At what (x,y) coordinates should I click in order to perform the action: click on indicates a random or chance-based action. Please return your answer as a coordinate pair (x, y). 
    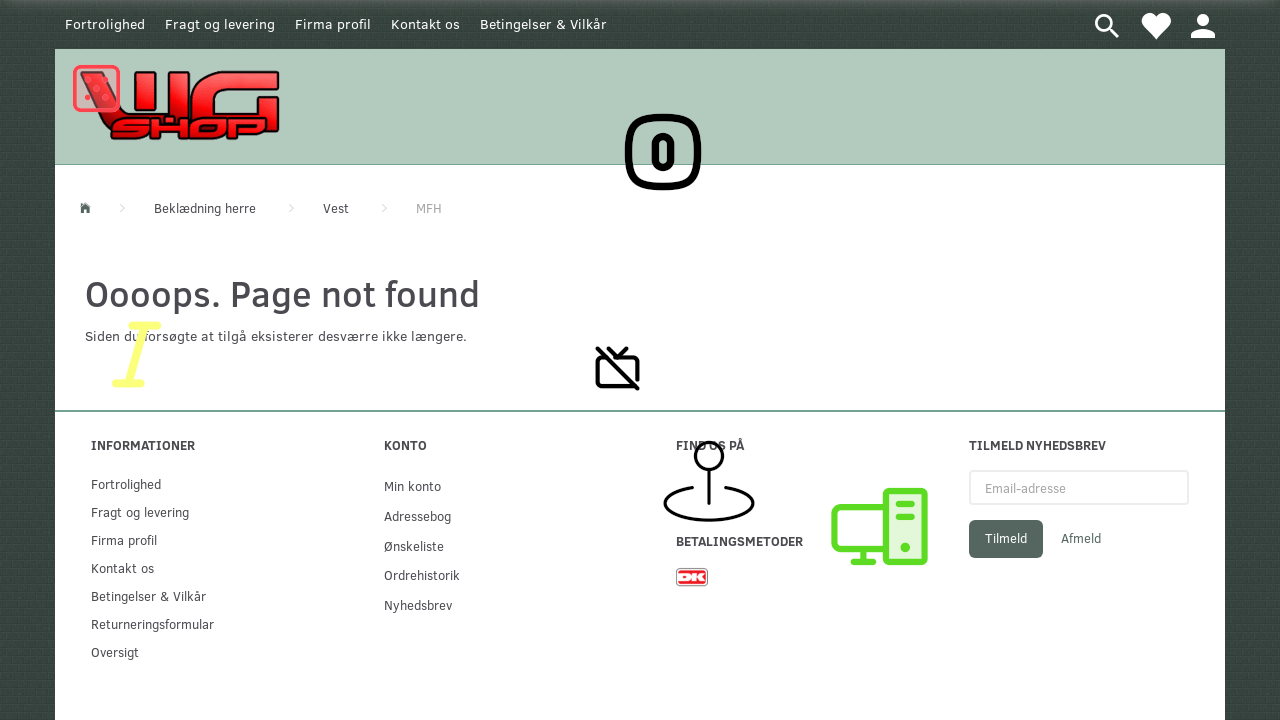
    Looking at the image, I should click on (96, 88).